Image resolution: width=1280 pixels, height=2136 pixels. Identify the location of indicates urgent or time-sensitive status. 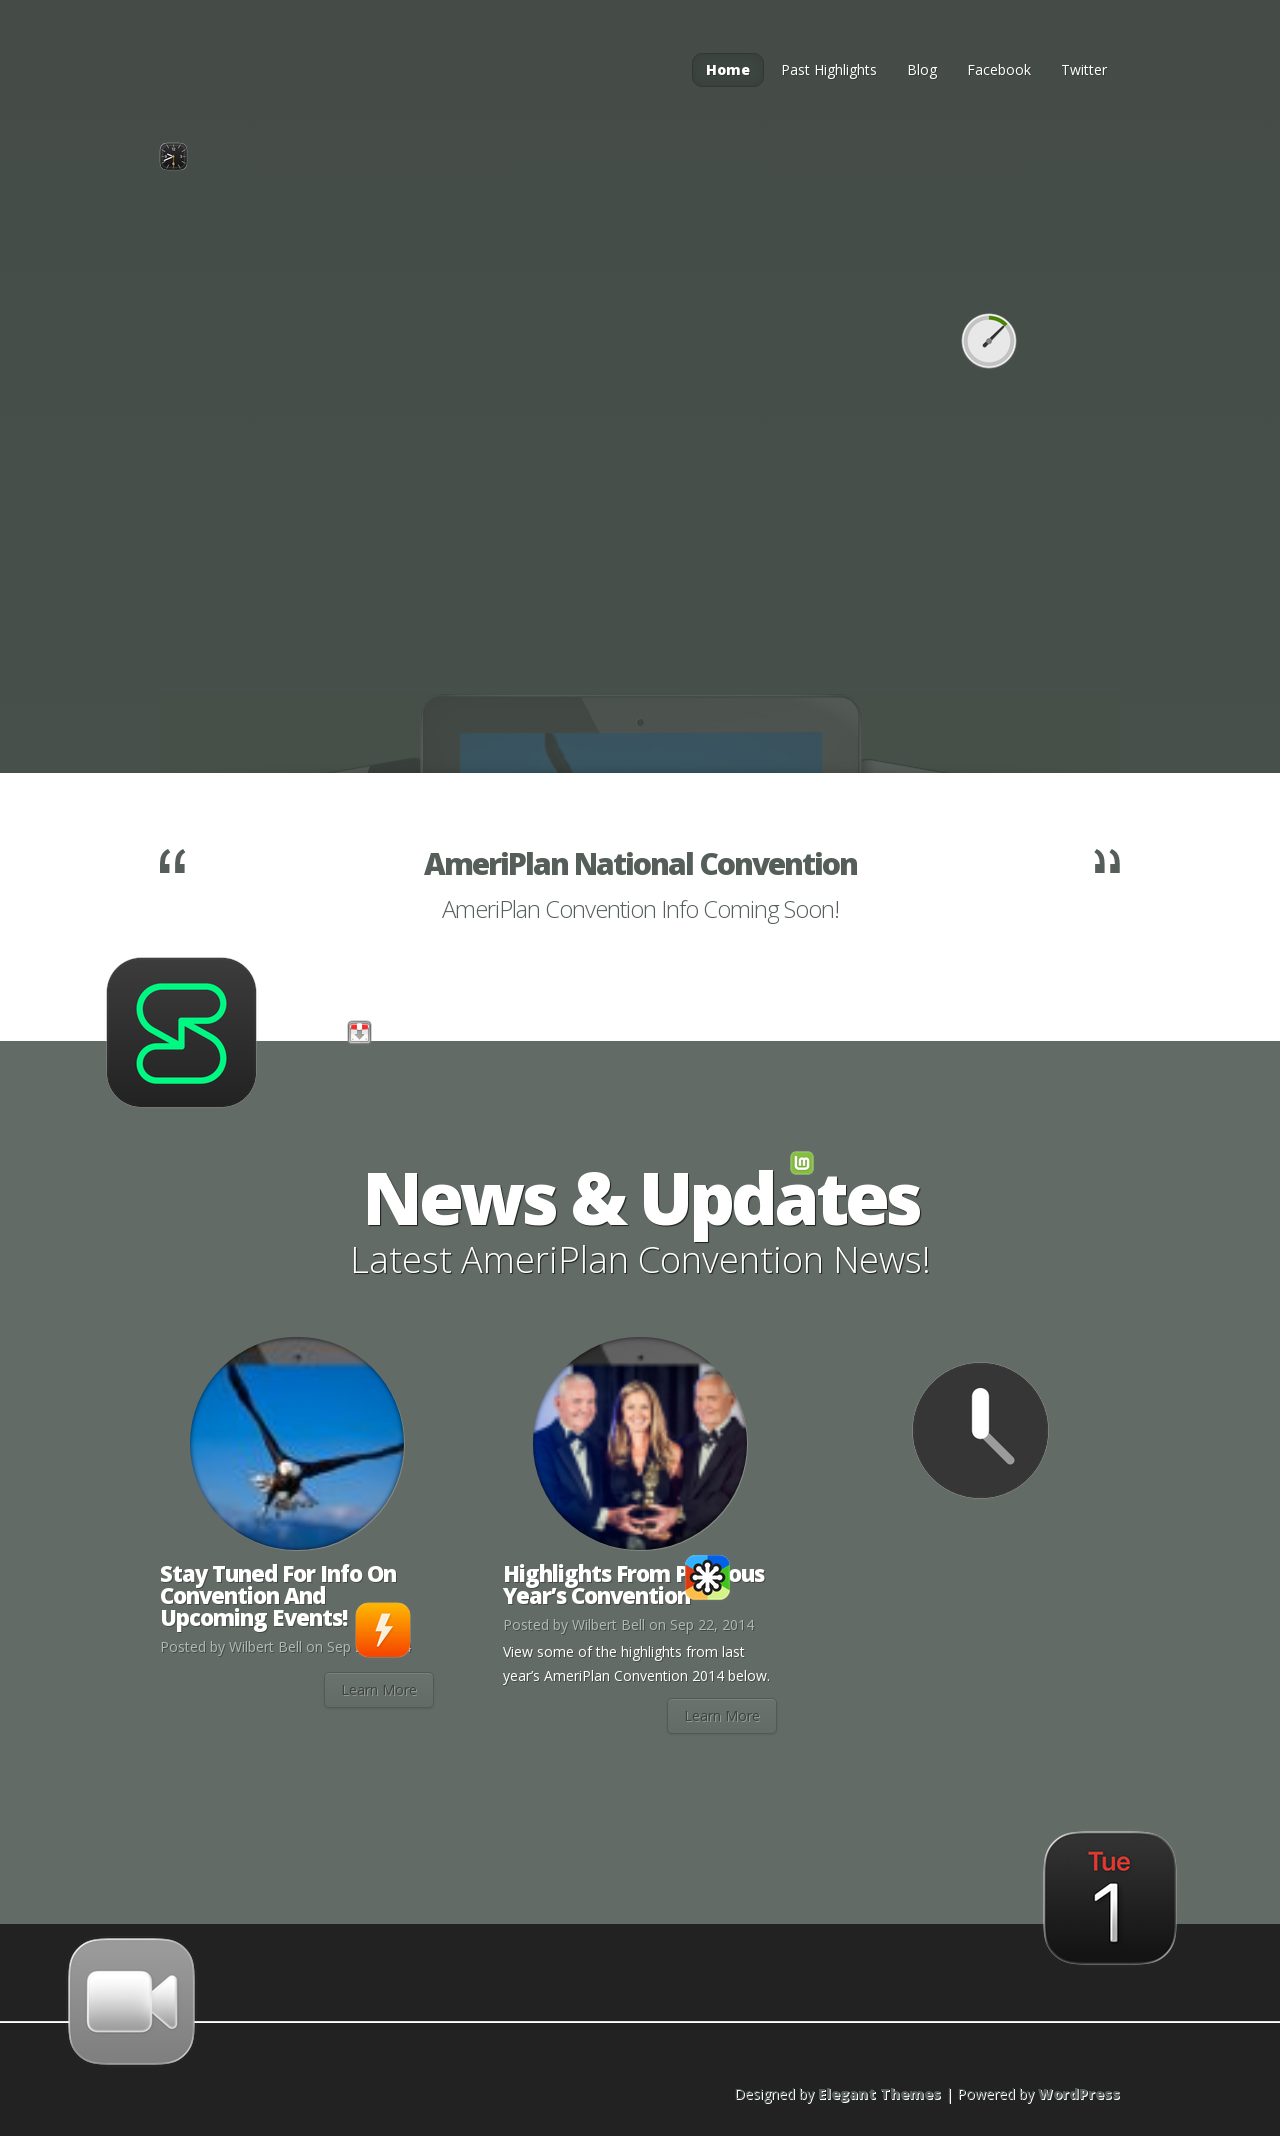
(980, 1430).